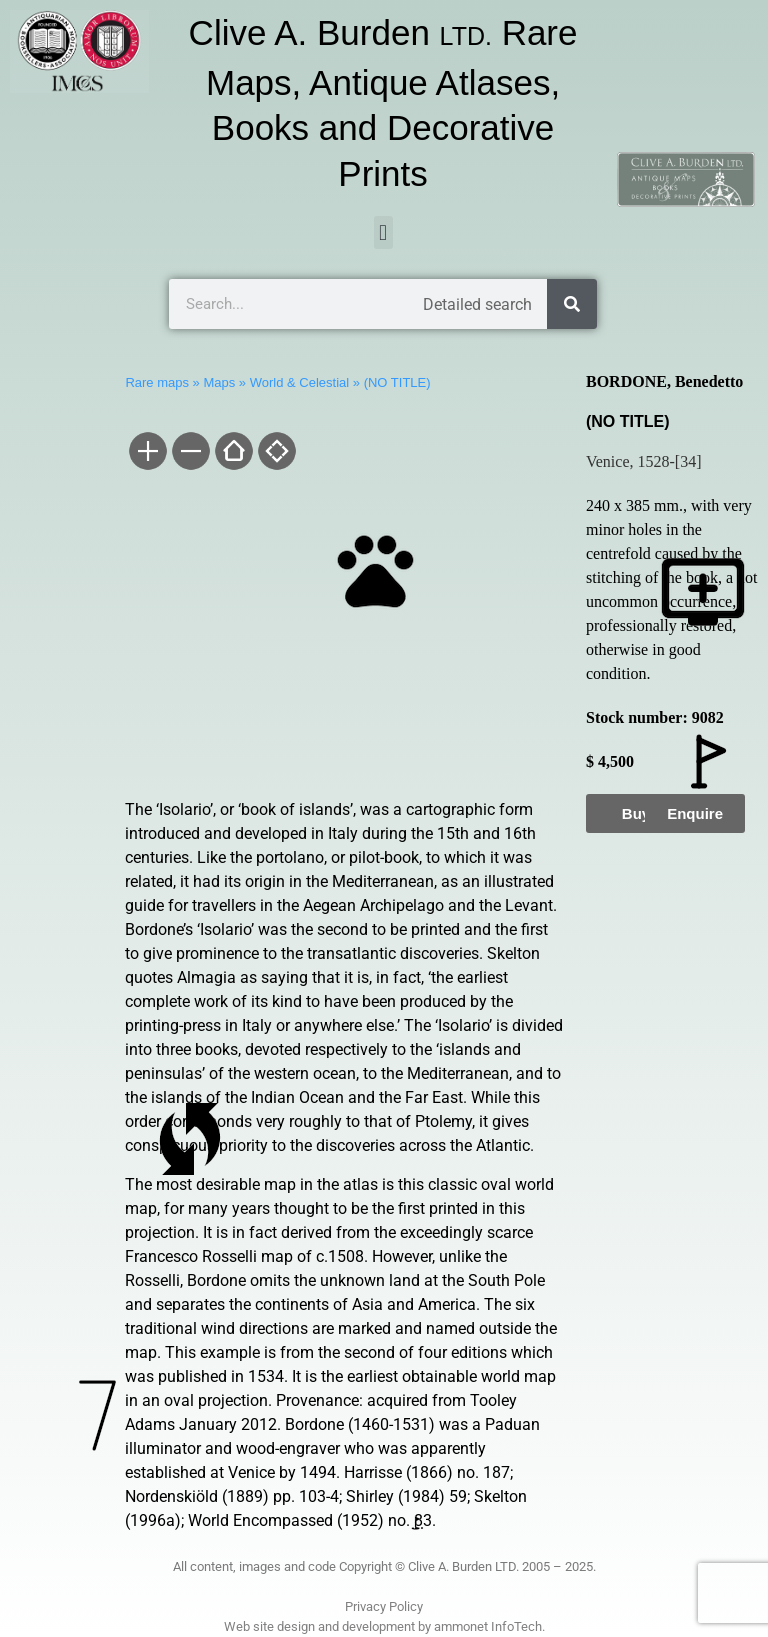  I want to click on indicates the number seven in a list or sequence, so click(97, 1415).